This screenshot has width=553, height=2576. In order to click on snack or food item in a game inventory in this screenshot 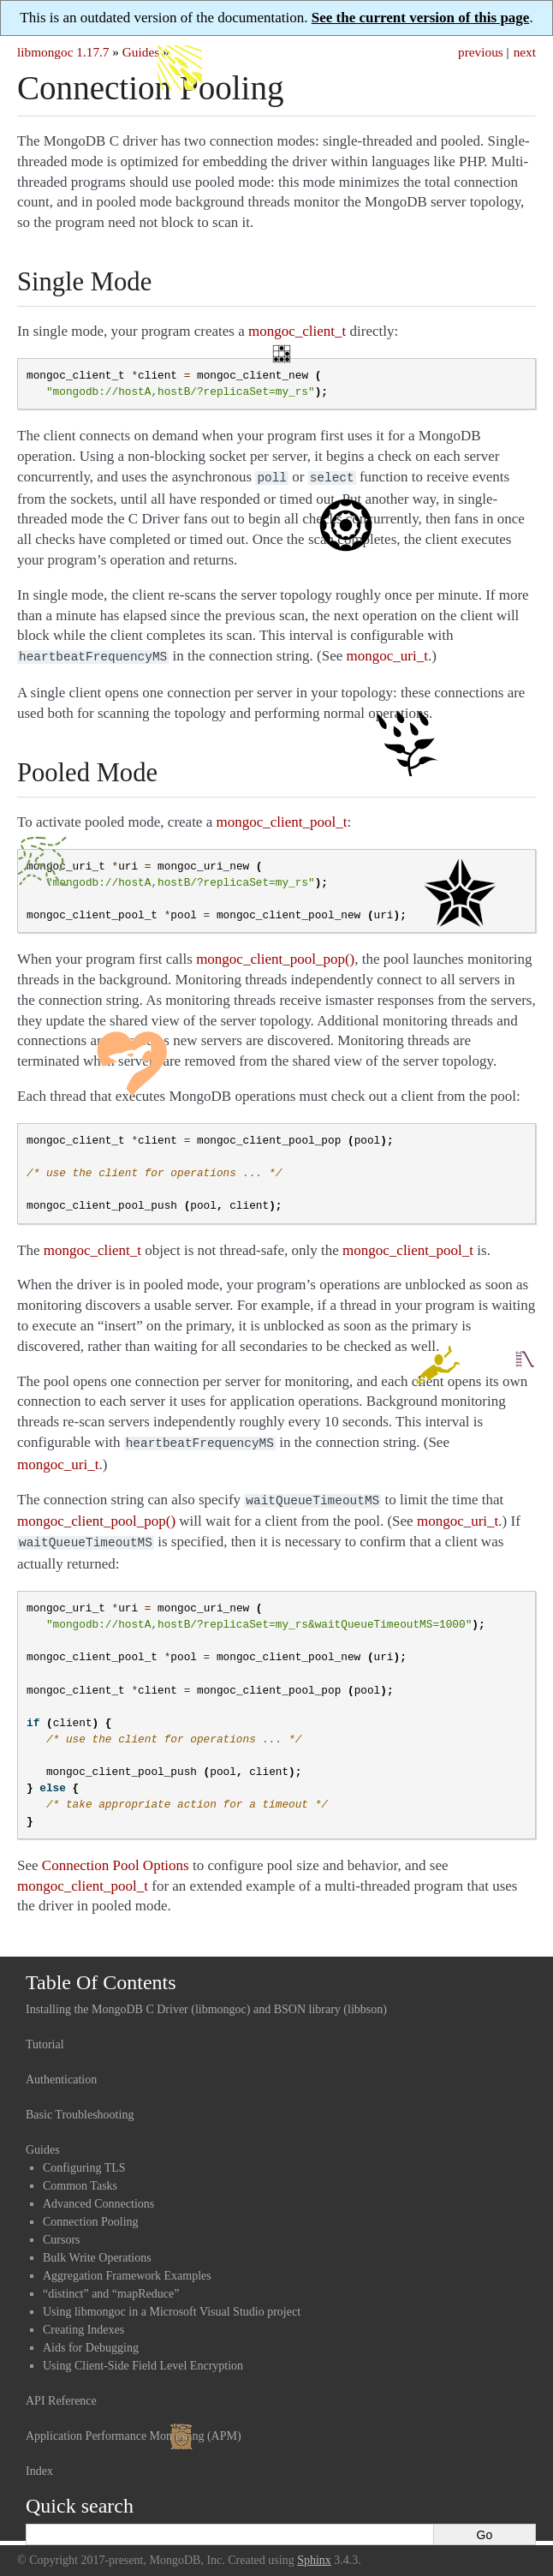, I will do `click(181, 2436)`.